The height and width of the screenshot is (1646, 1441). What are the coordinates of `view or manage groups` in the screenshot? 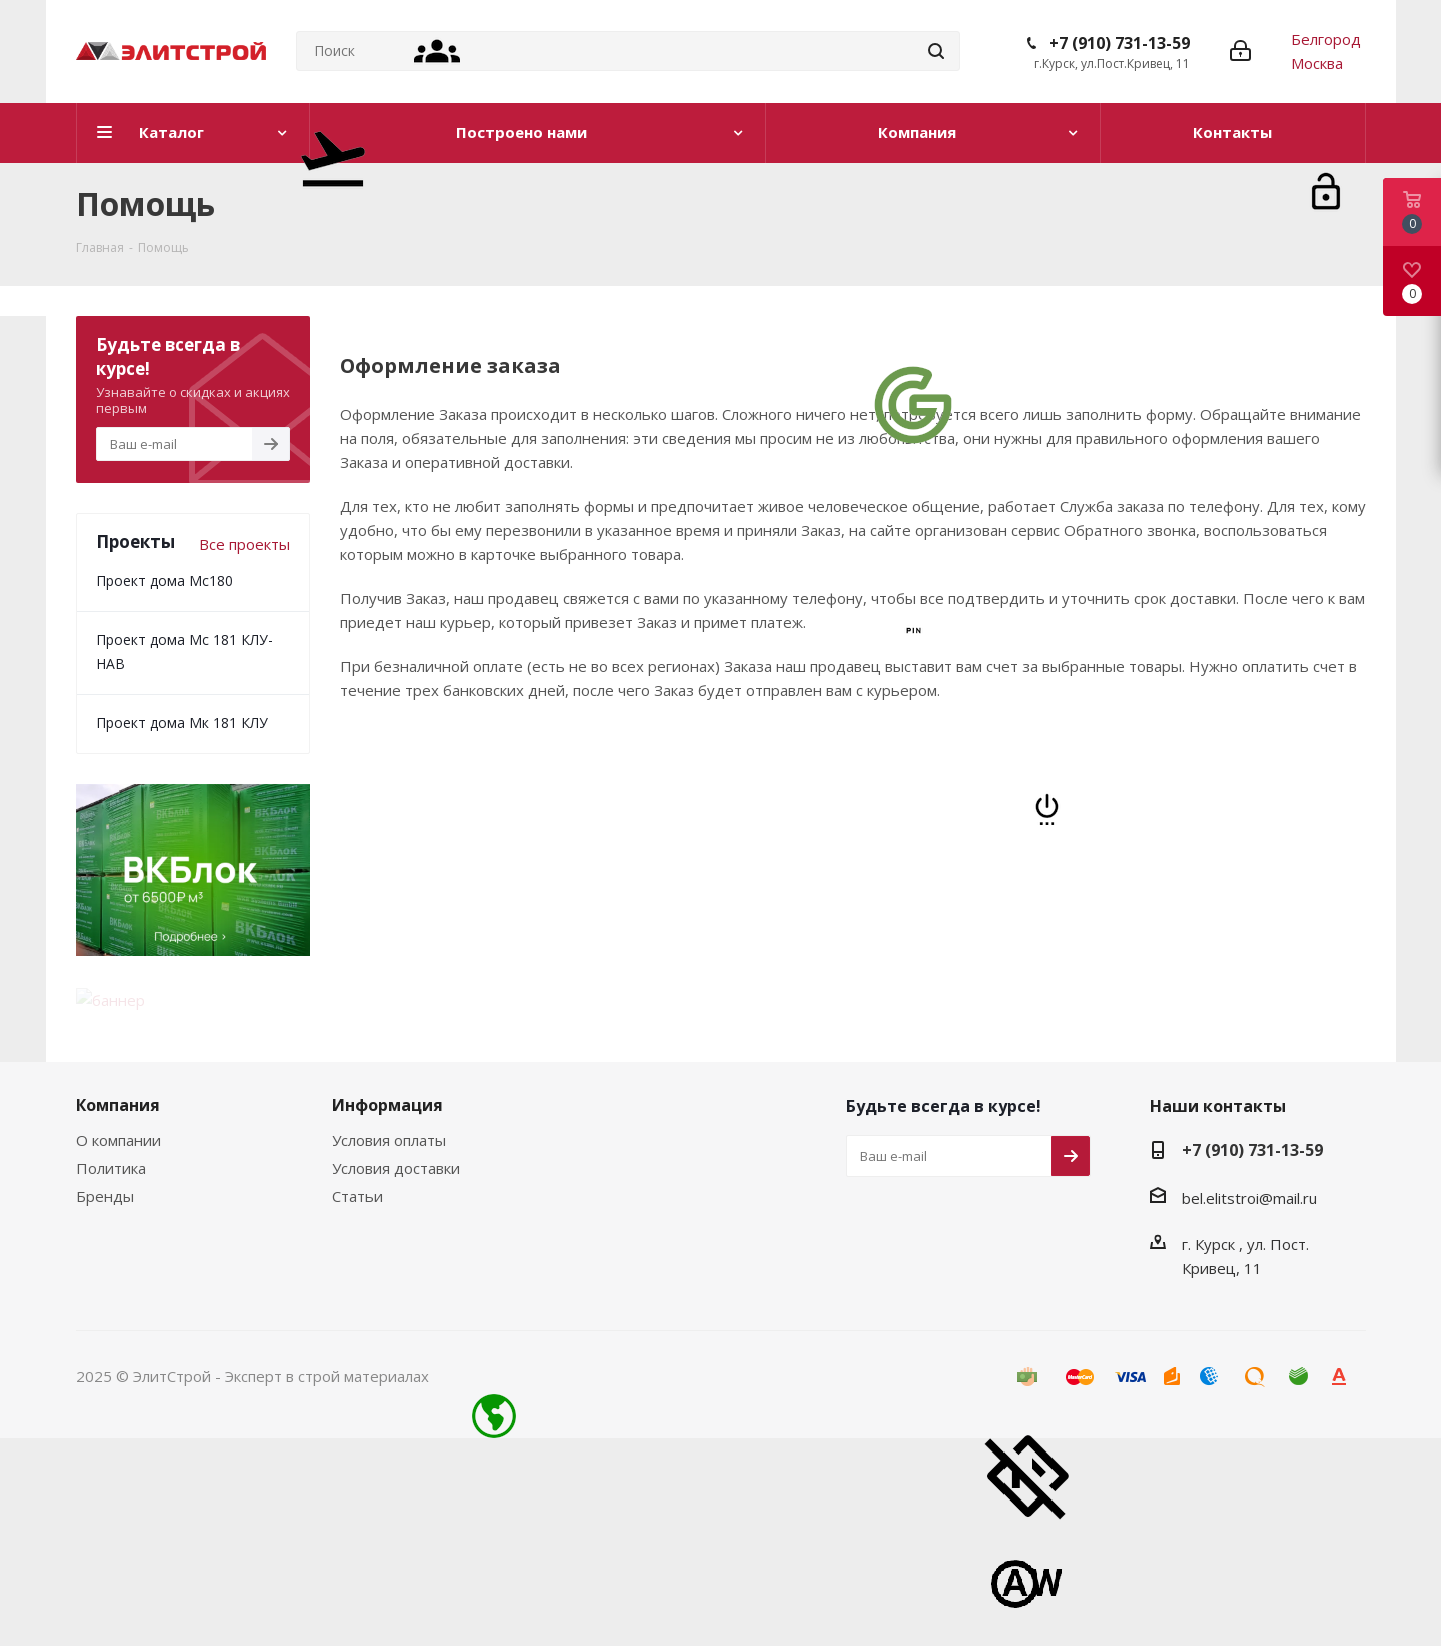 It's located at (437, 51).